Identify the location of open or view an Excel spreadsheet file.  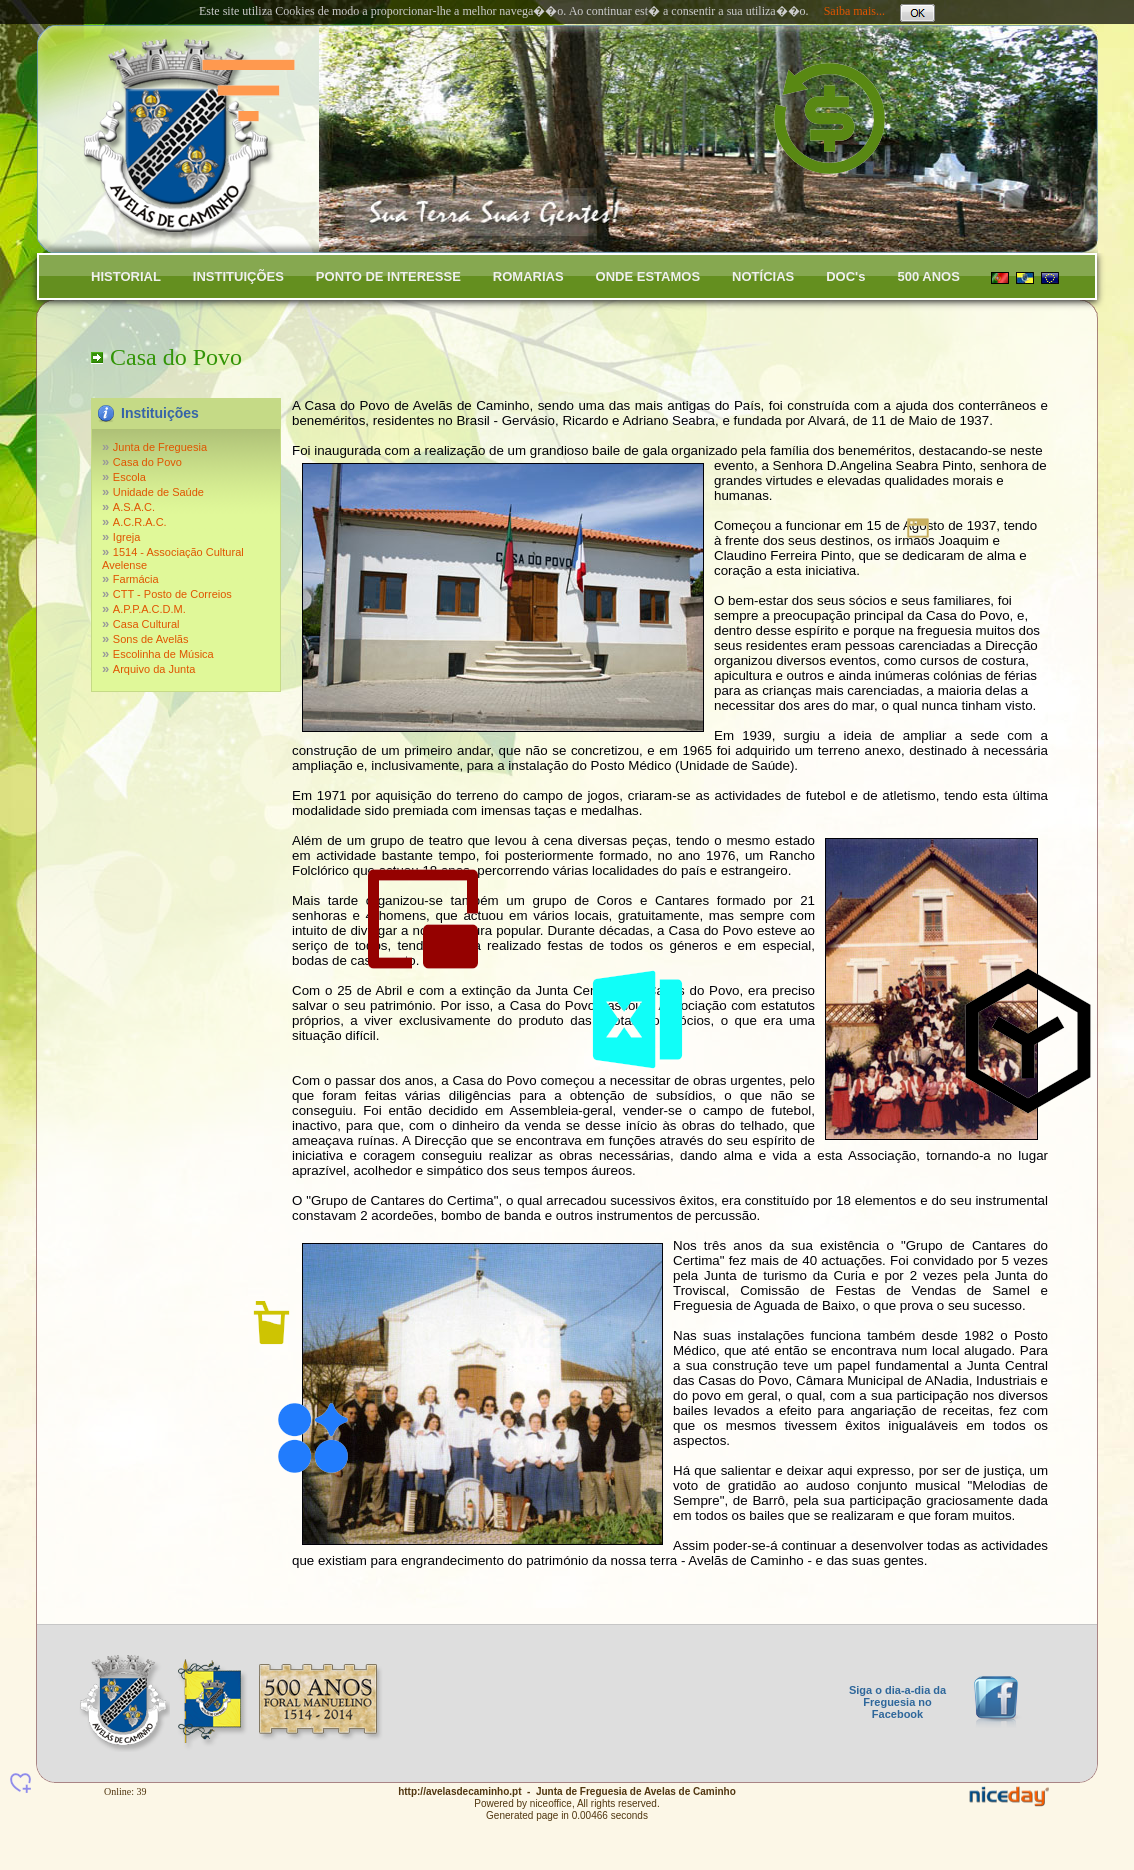
(637, 1019).